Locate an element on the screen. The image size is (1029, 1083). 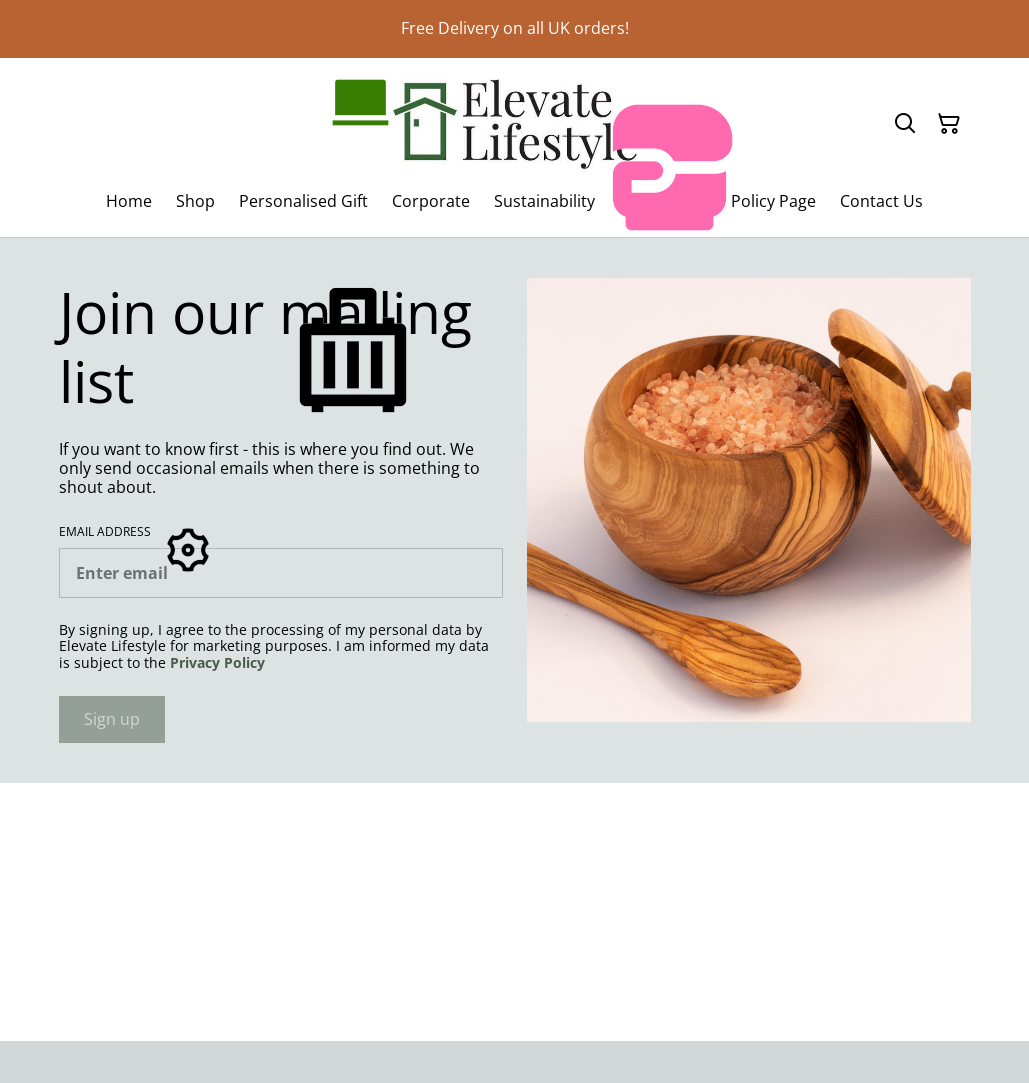
access boxing or combat sports content is located at coordinates (669, 167).